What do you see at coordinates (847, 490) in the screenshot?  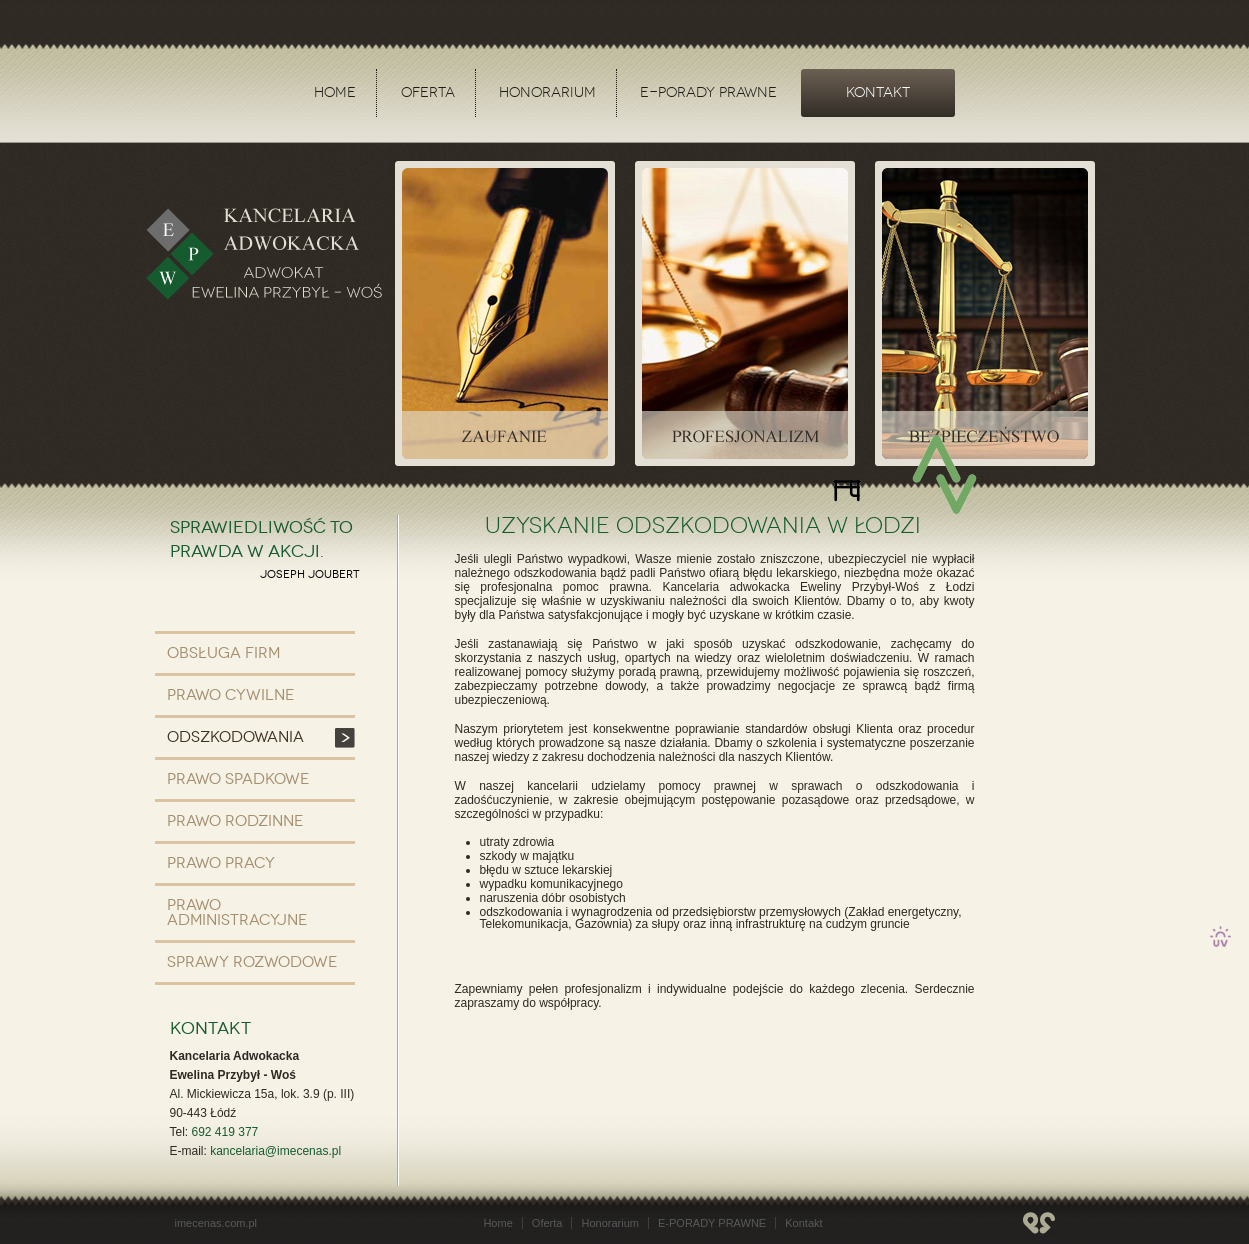 I see `access workspace or desk booking` at bounding box center [847, 490].